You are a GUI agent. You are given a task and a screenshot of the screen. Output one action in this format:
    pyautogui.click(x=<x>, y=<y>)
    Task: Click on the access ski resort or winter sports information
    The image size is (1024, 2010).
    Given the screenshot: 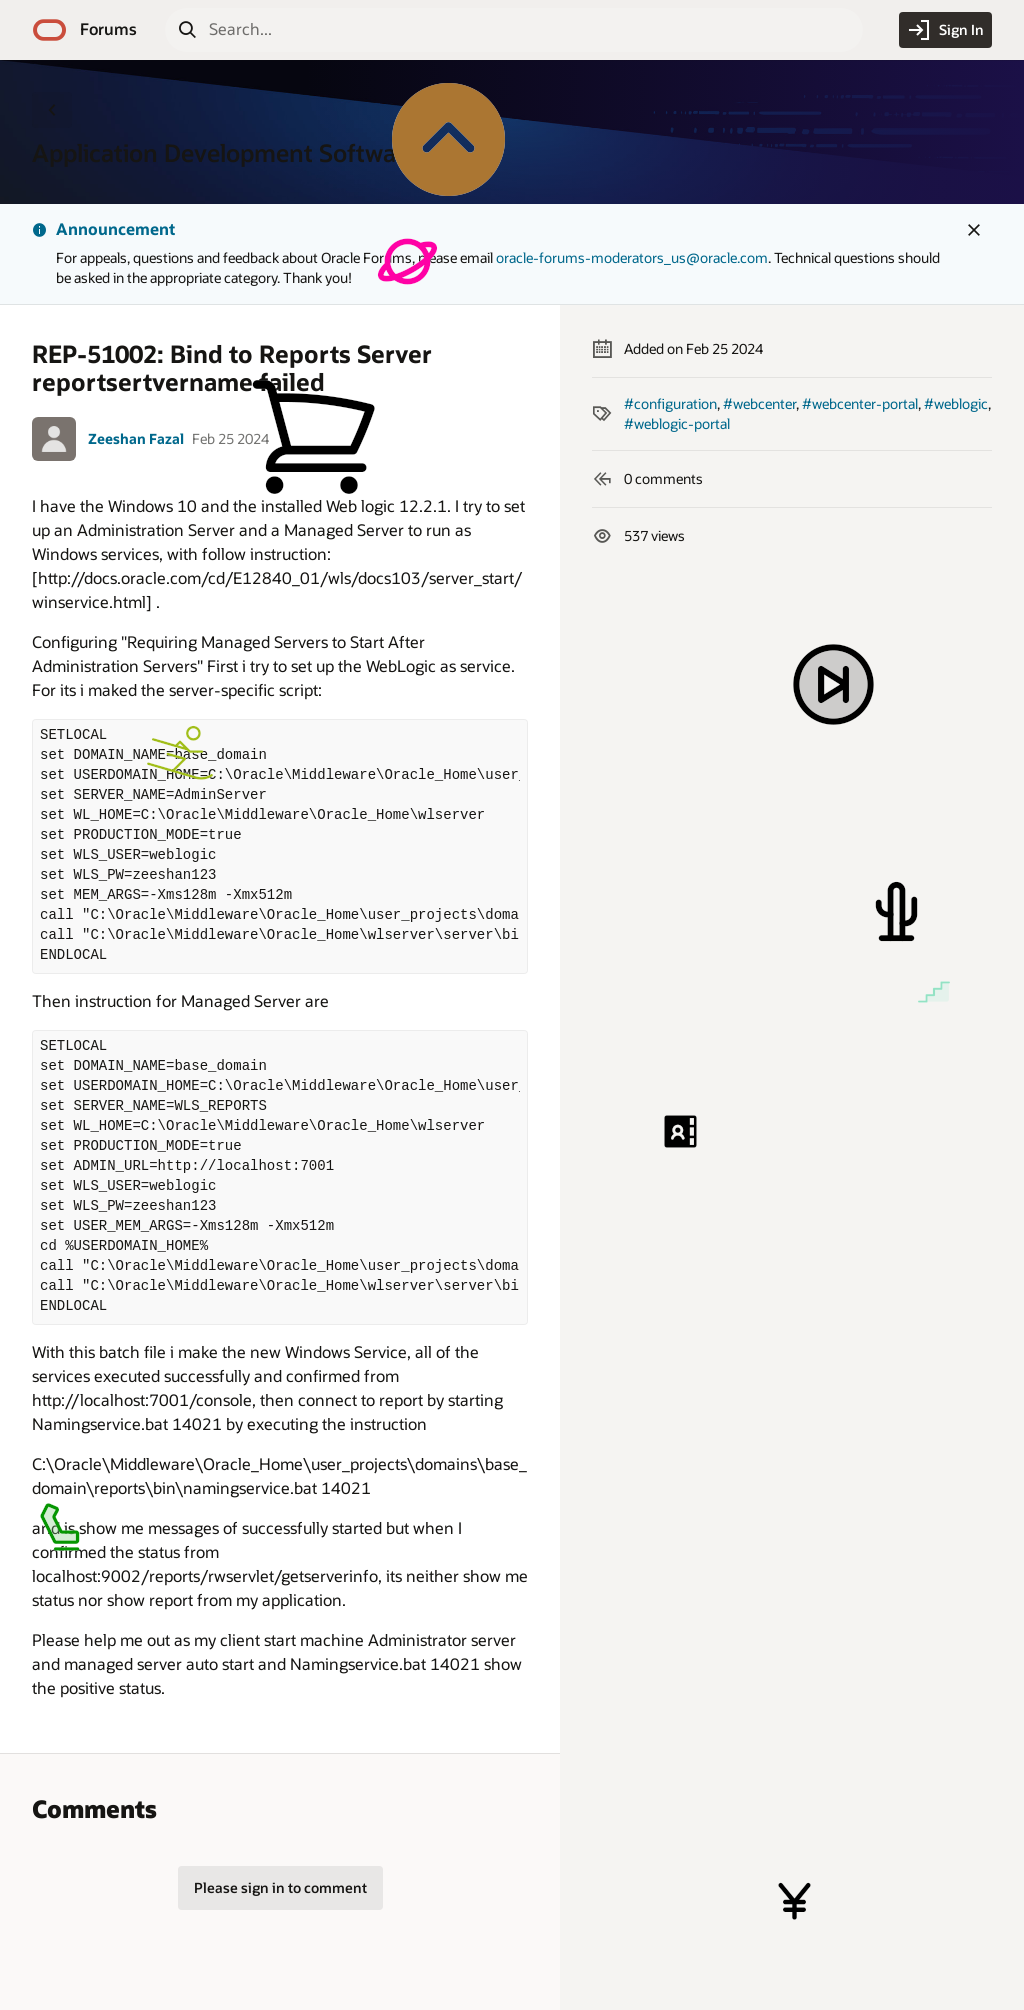 What is the action you would take?
    pyautogui.click(x=180, y=754)
    